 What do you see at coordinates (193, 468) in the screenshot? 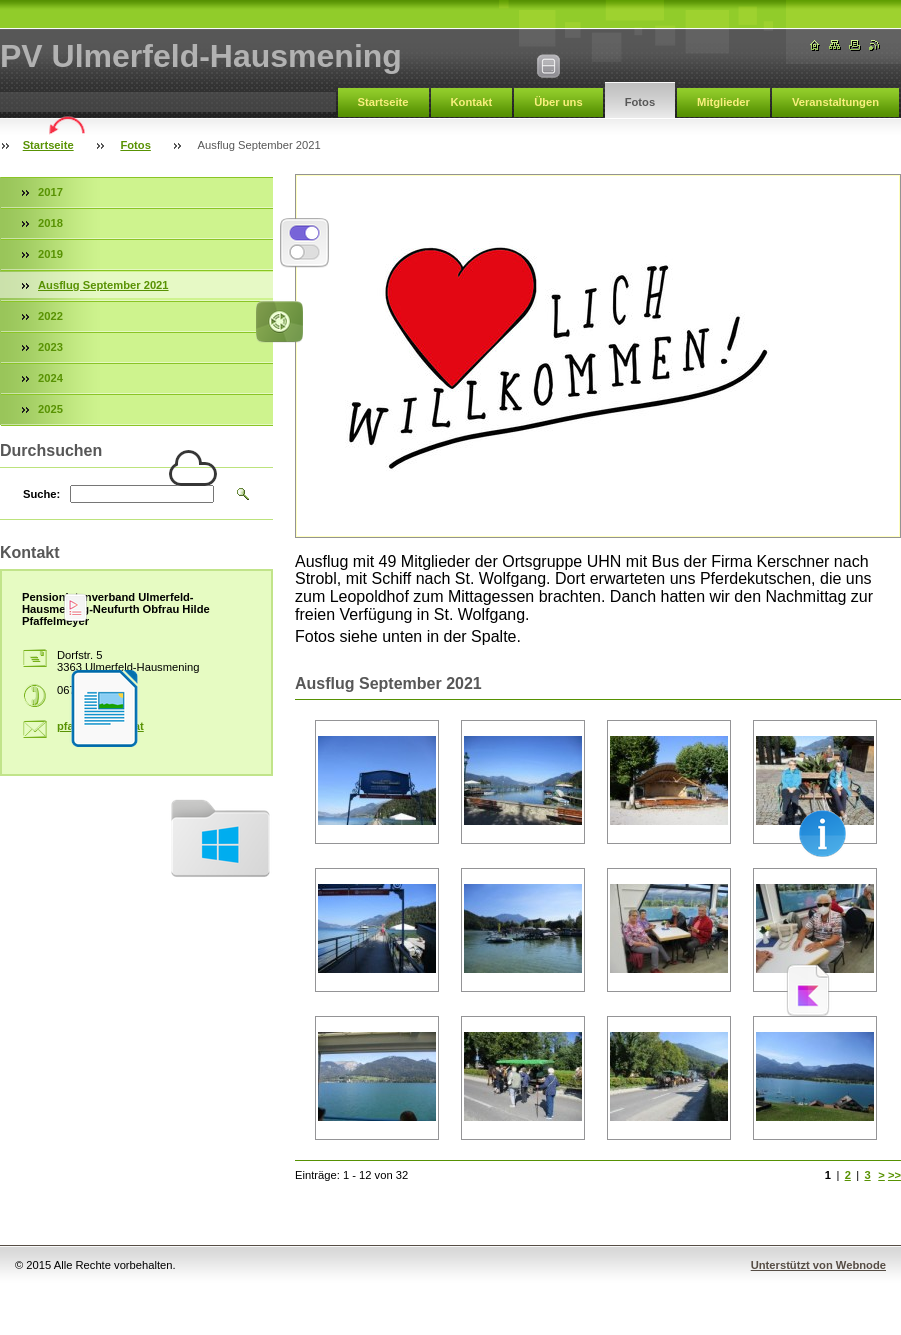
I see `view weather information` at bounding box center [193, 468].